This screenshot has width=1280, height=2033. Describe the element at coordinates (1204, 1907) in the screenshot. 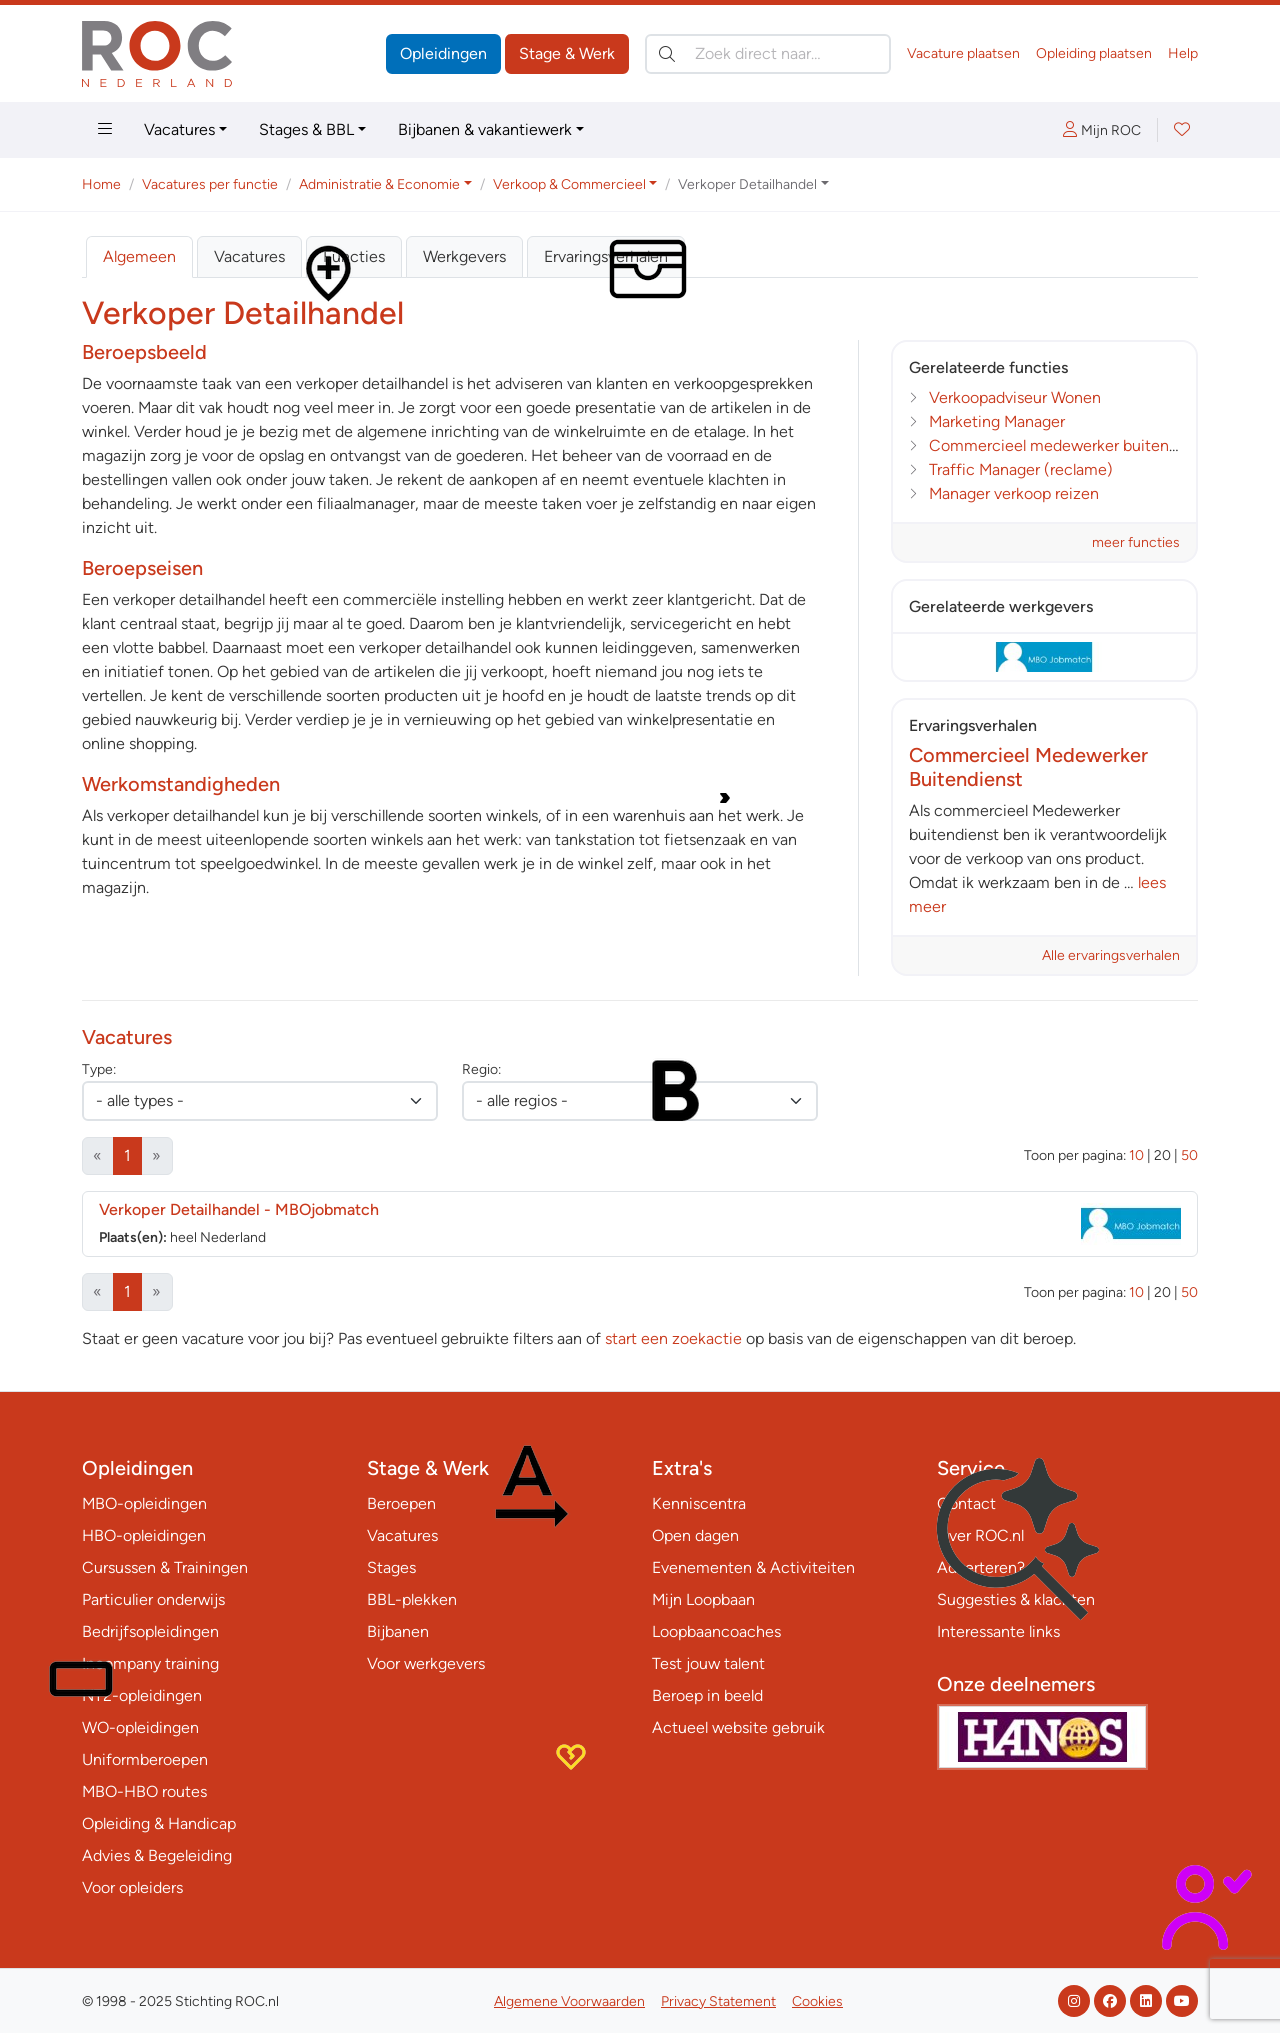

I see `user verification complete` at that location.